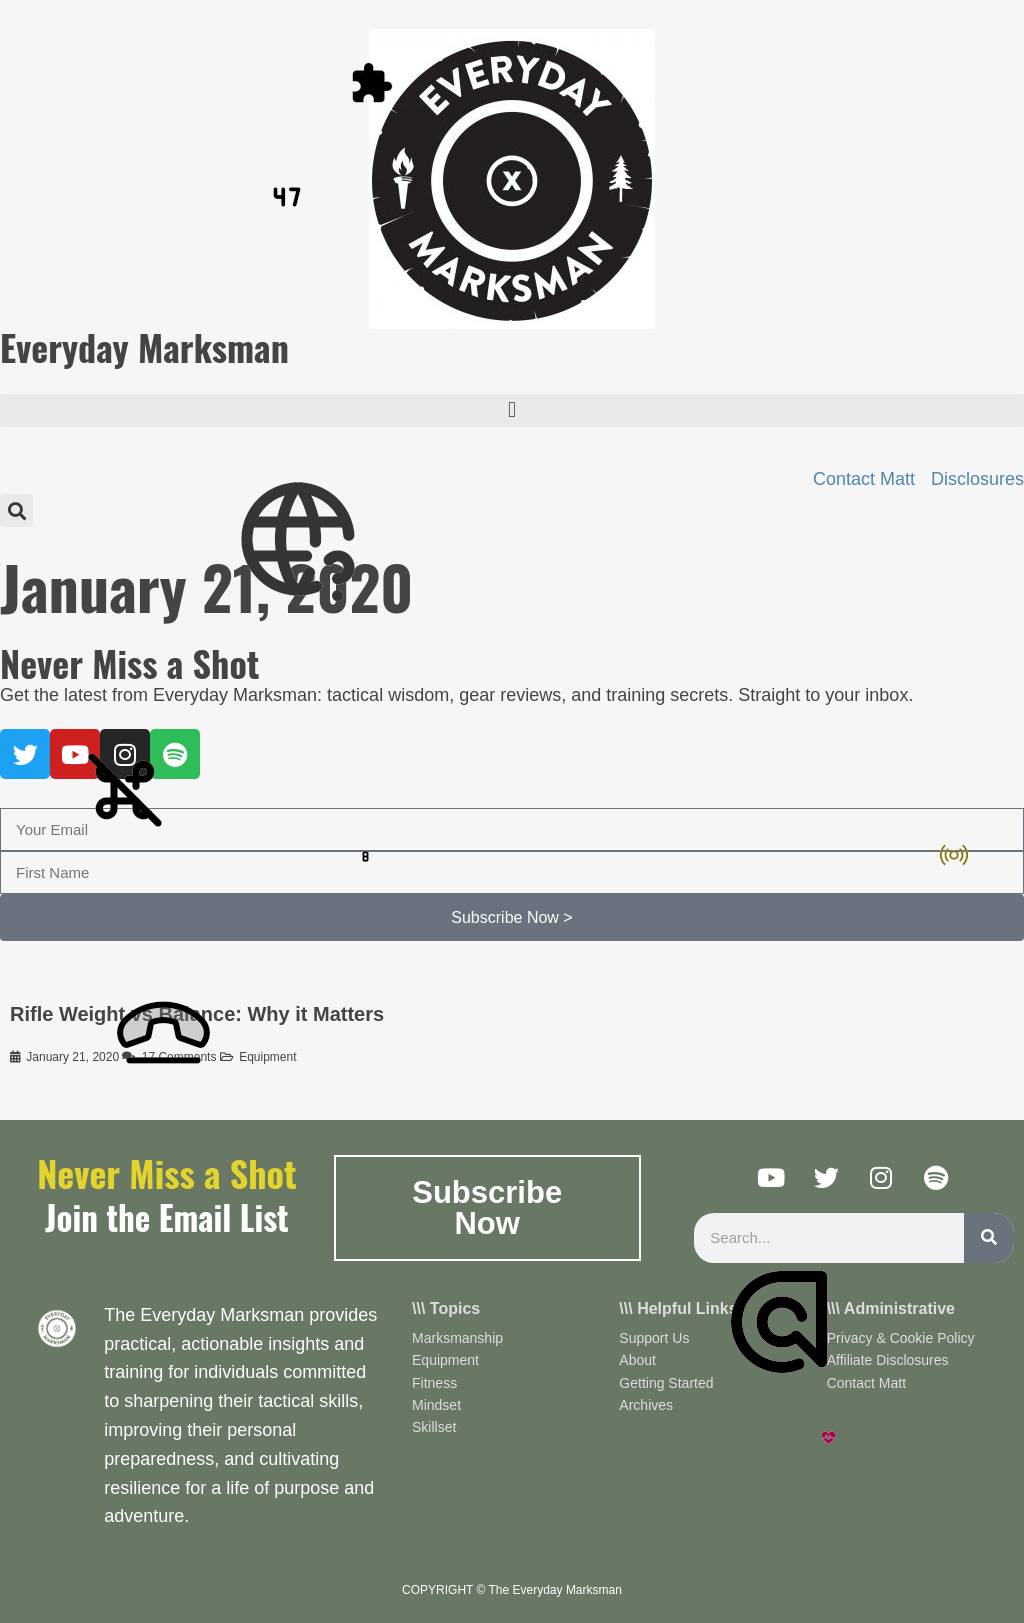  I want to click on indicates item number 8 in a list or sequence, so click(365, 856).